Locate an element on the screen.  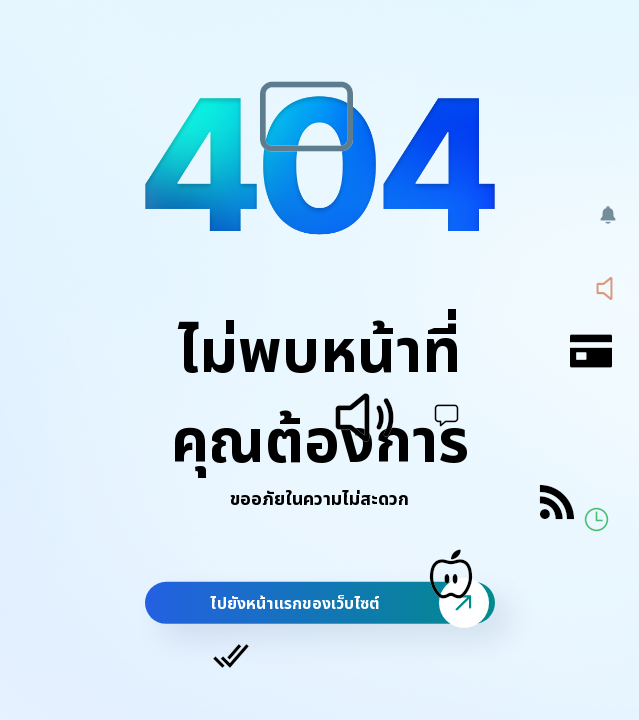
subscribe to RSS feed is located at coordinates (557, 502).